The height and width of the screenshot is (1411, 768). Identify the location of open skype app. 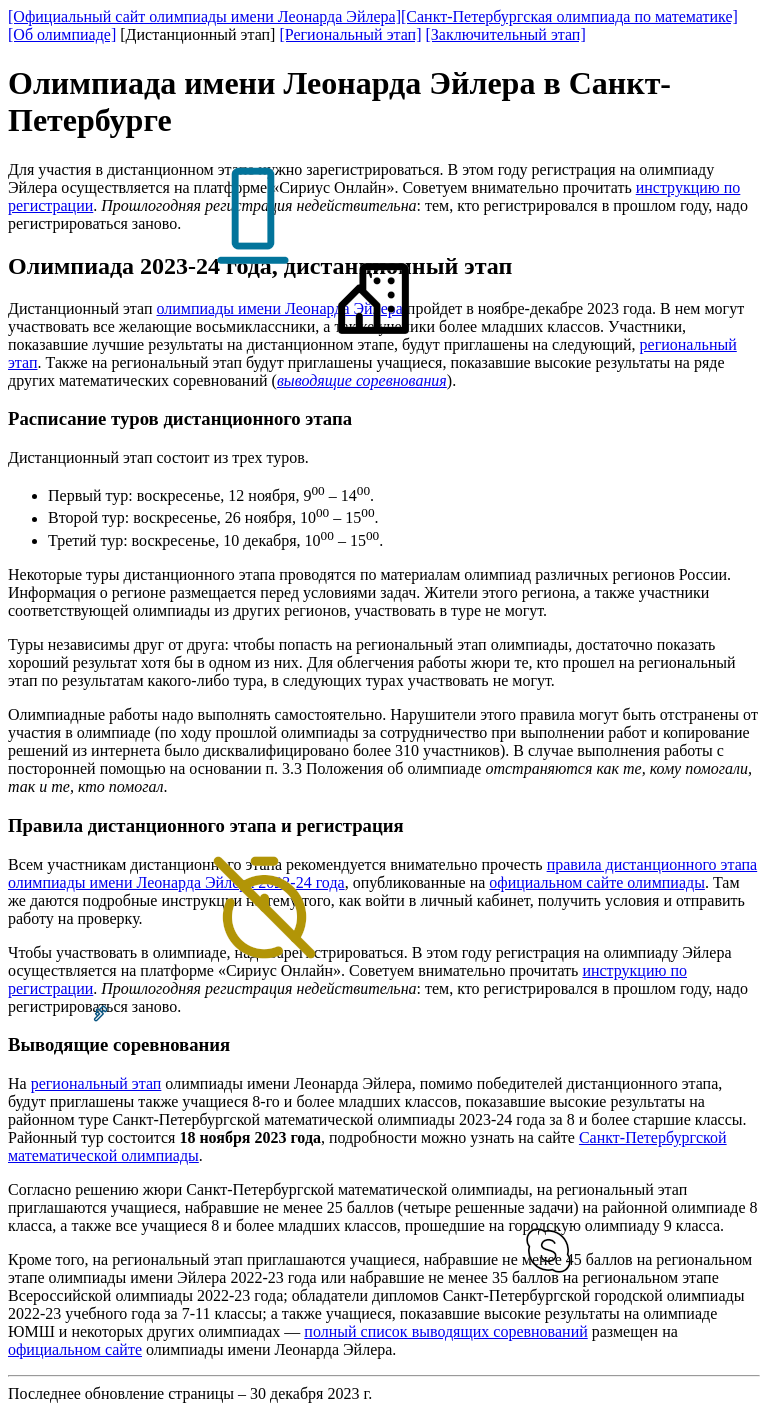
(548, 1250).